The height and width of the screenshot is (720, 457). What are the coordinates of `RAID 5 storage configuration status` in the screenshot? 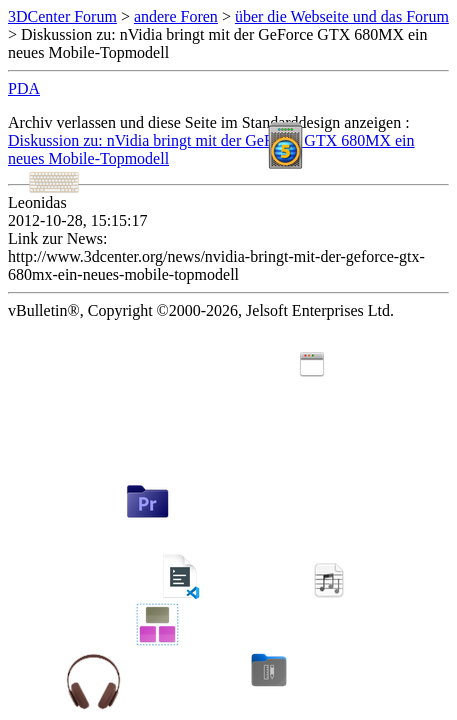 It's located at (285, 145).